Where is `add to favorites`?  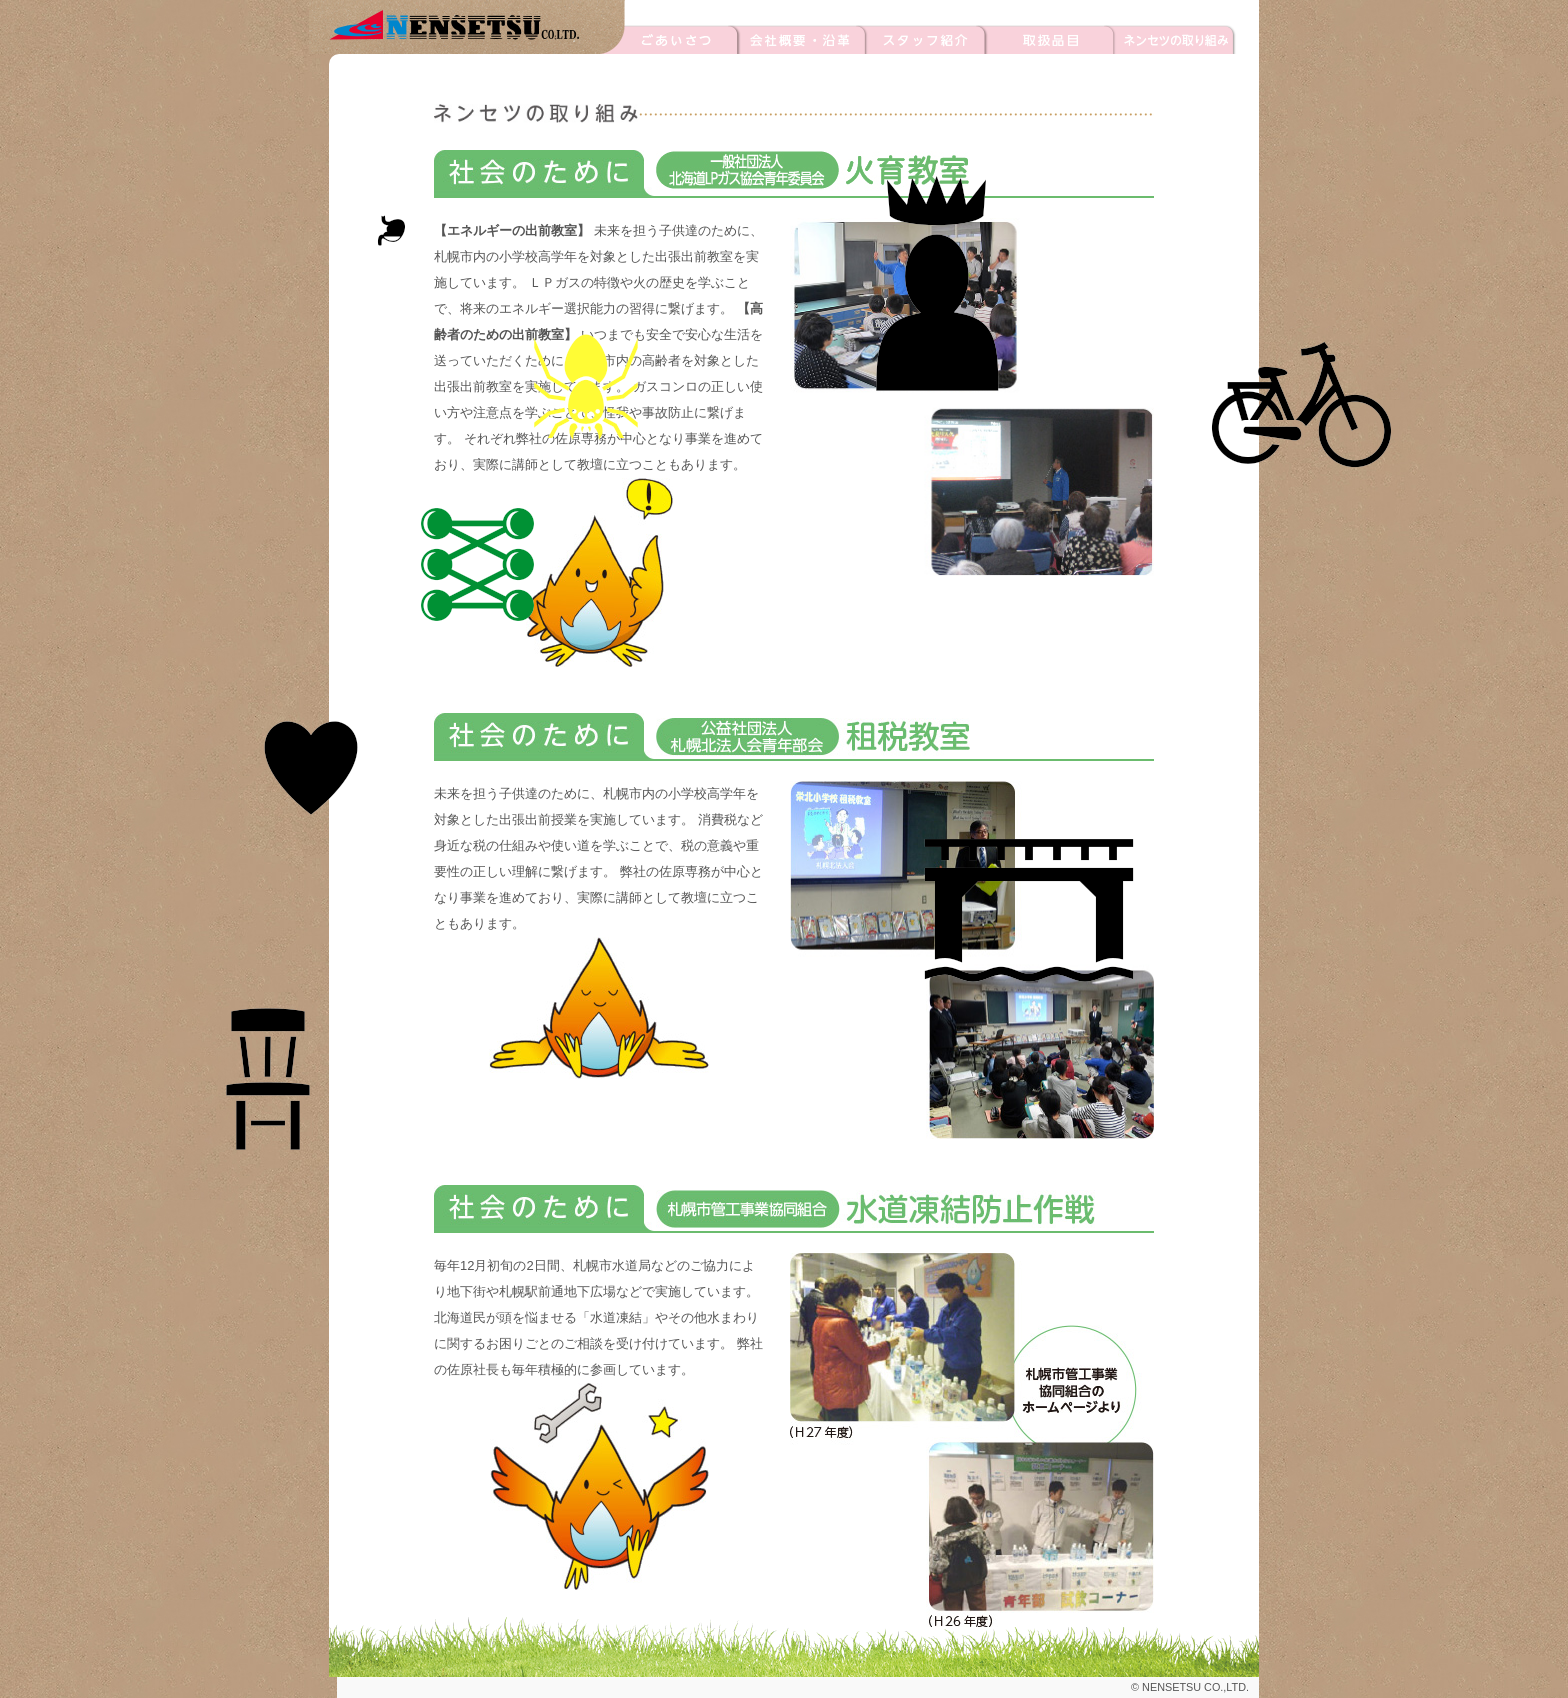
add to favorites is located at coordinates (311, 768).